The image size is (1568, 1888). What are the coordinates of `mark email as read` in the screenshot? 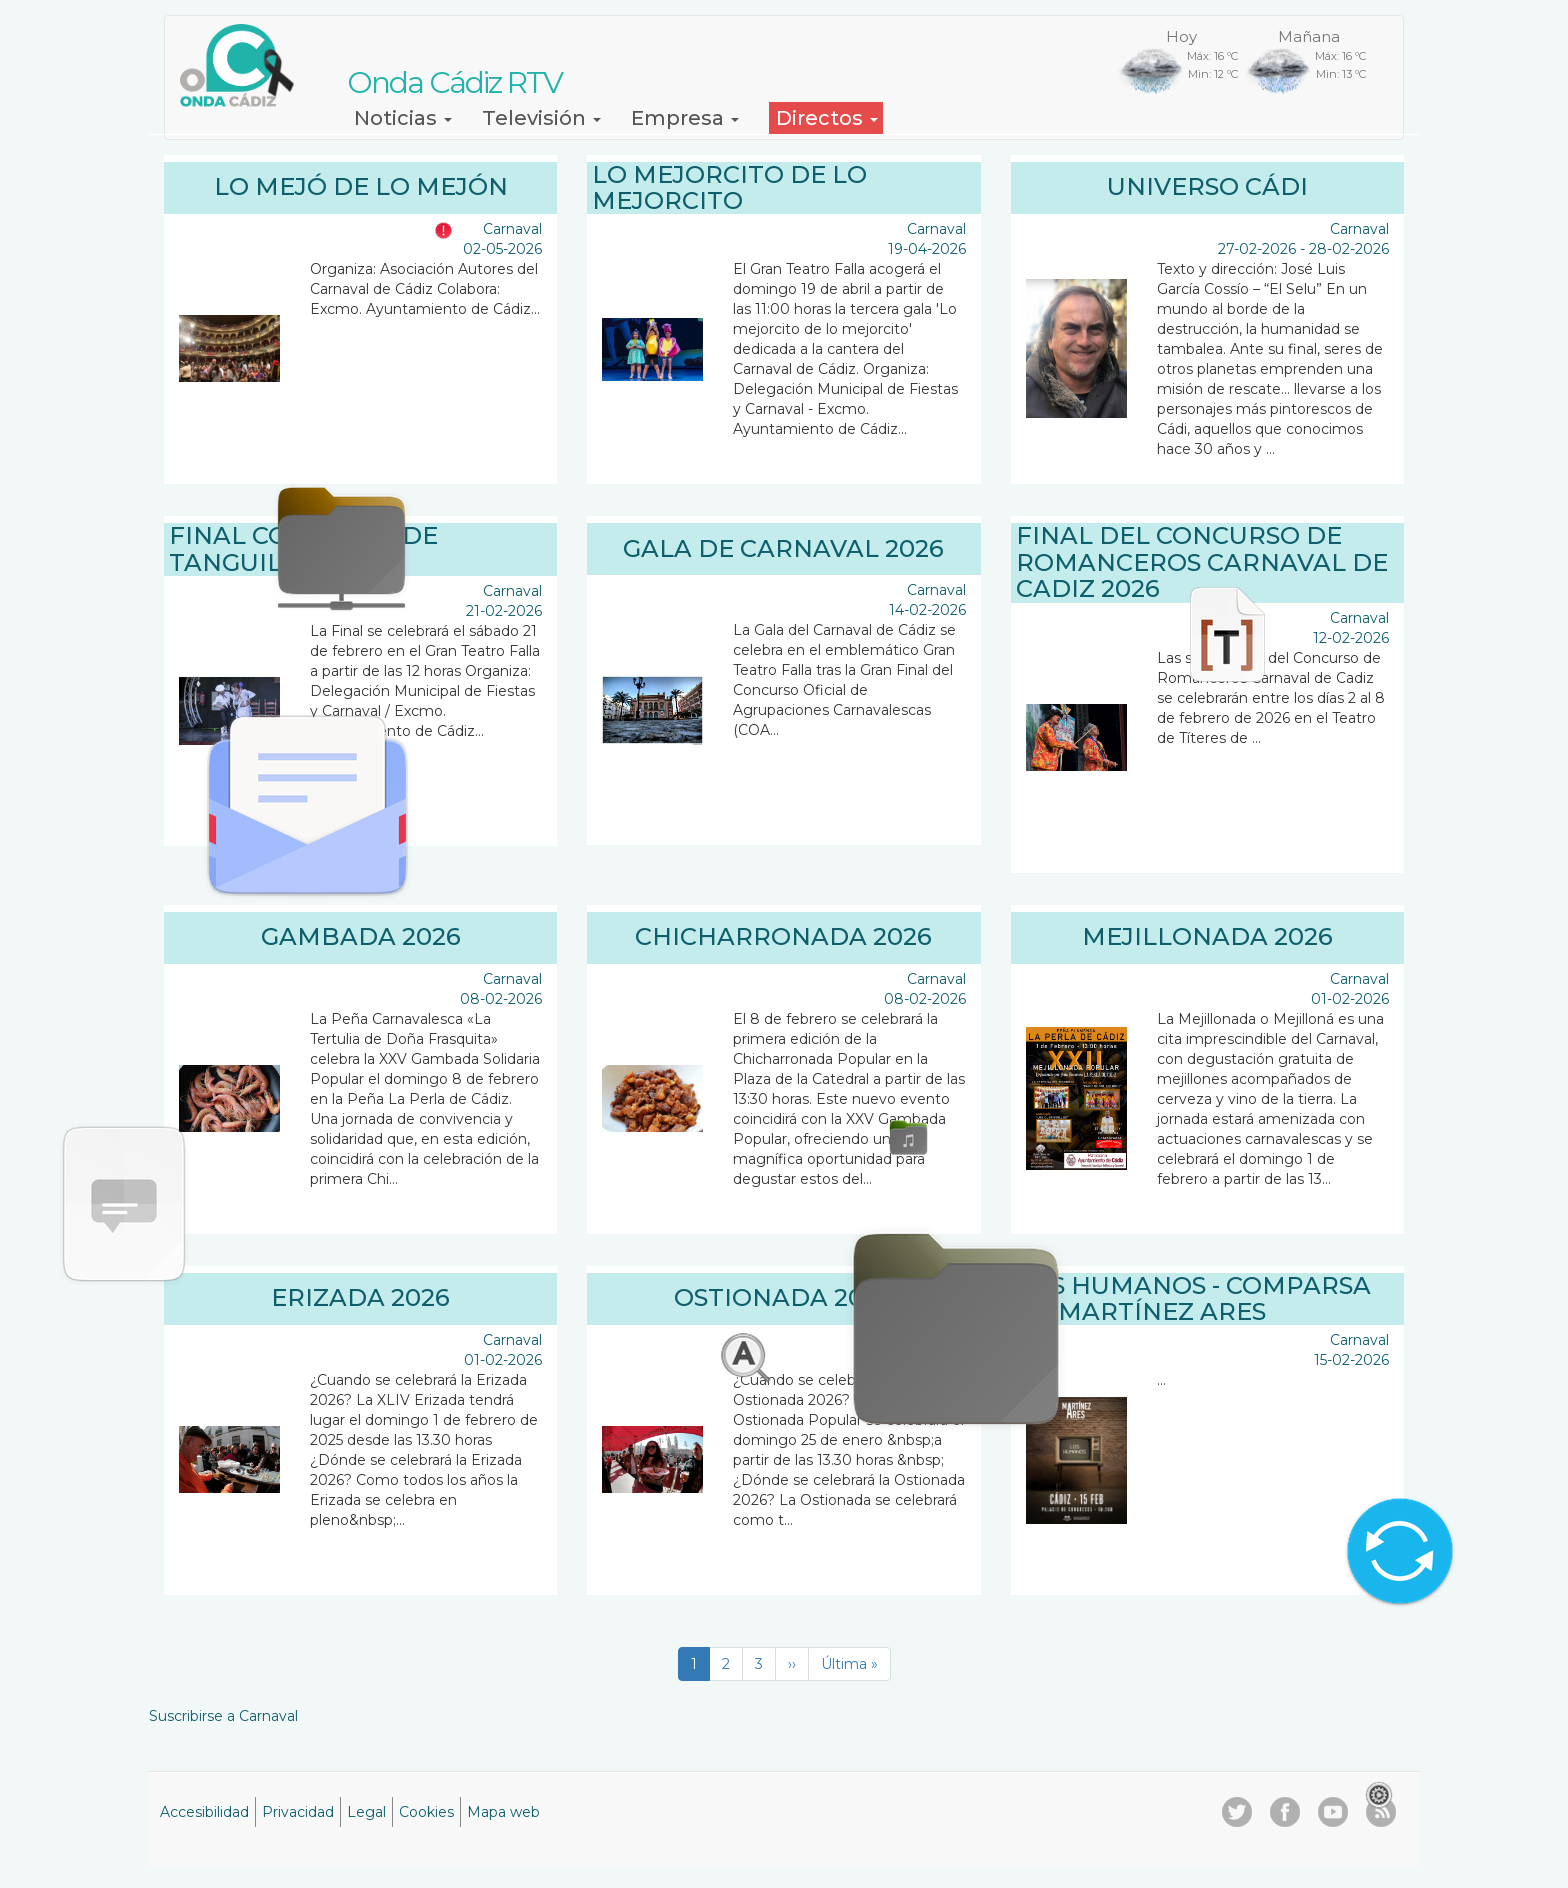 It's located at (307, 816).